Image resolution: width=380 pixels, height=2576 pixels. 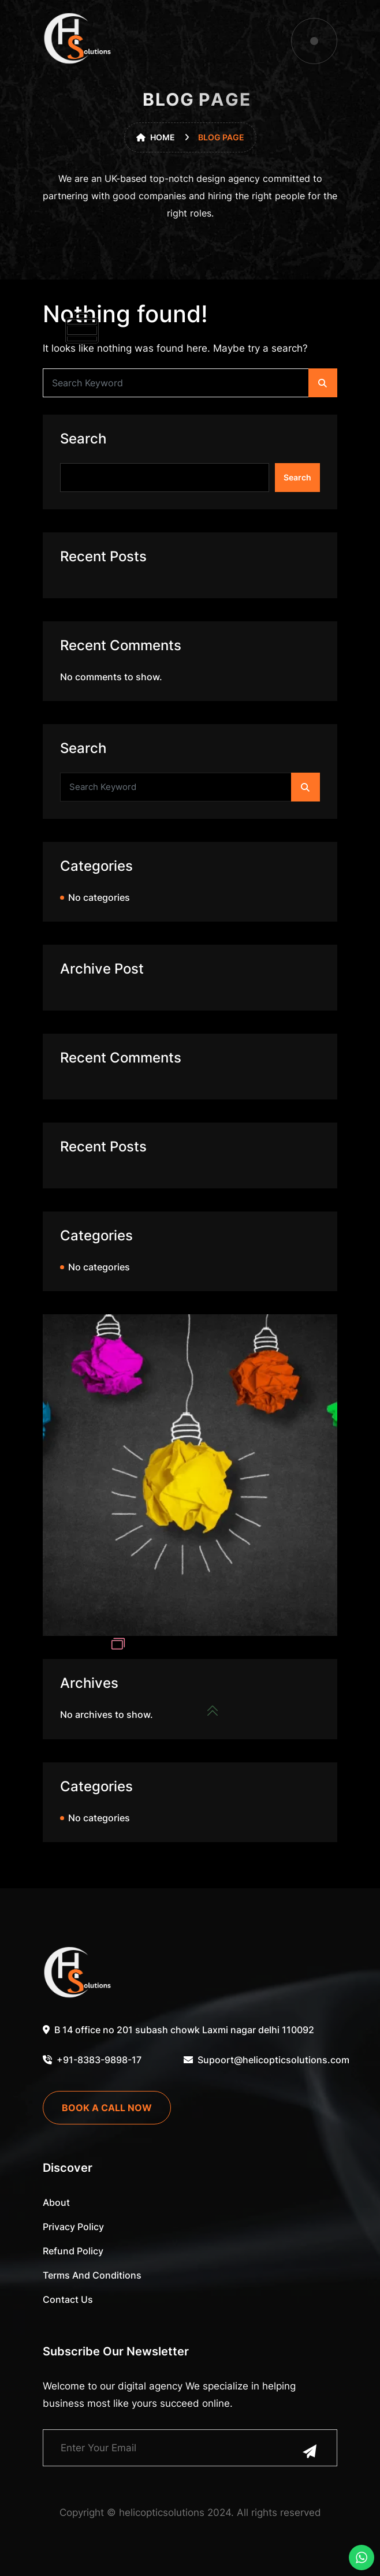 I want to click on collapse or minimize an expanded section, so click(x=213, y=1711).